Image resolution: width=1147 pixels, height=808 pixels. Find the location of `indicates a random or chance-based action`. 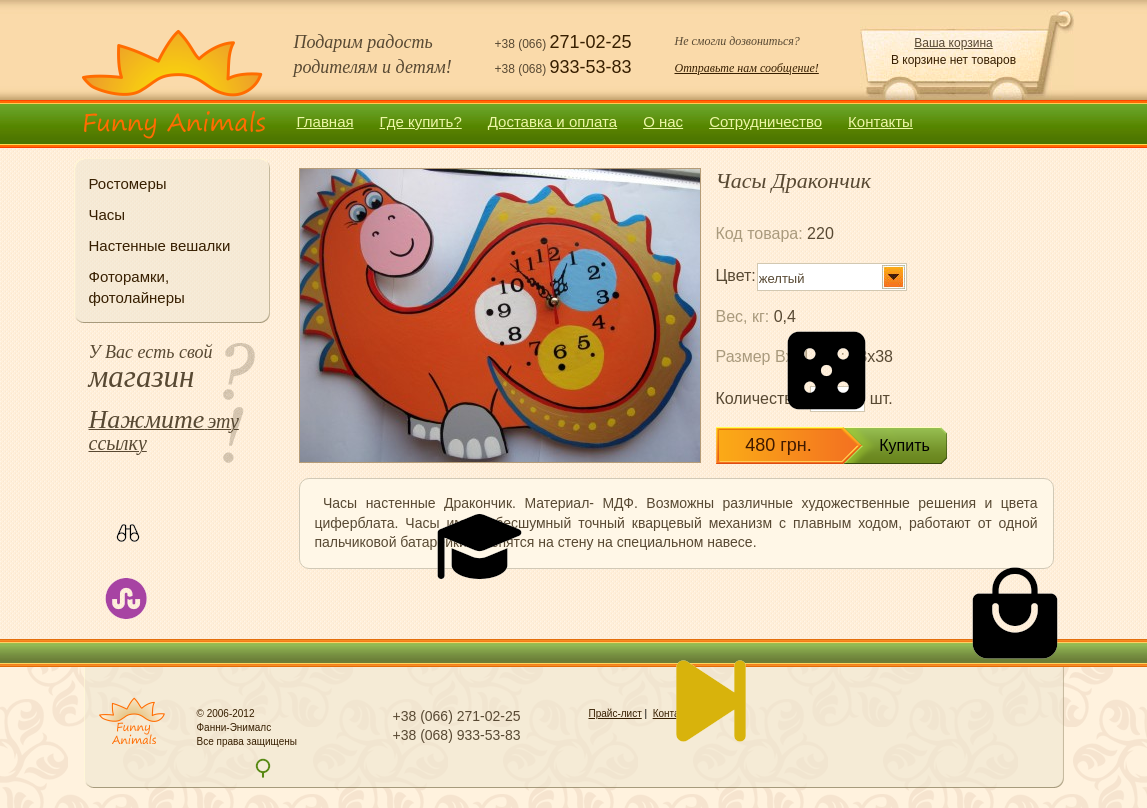

indicates a random or chance-based action is located at coordinates (826, 370).